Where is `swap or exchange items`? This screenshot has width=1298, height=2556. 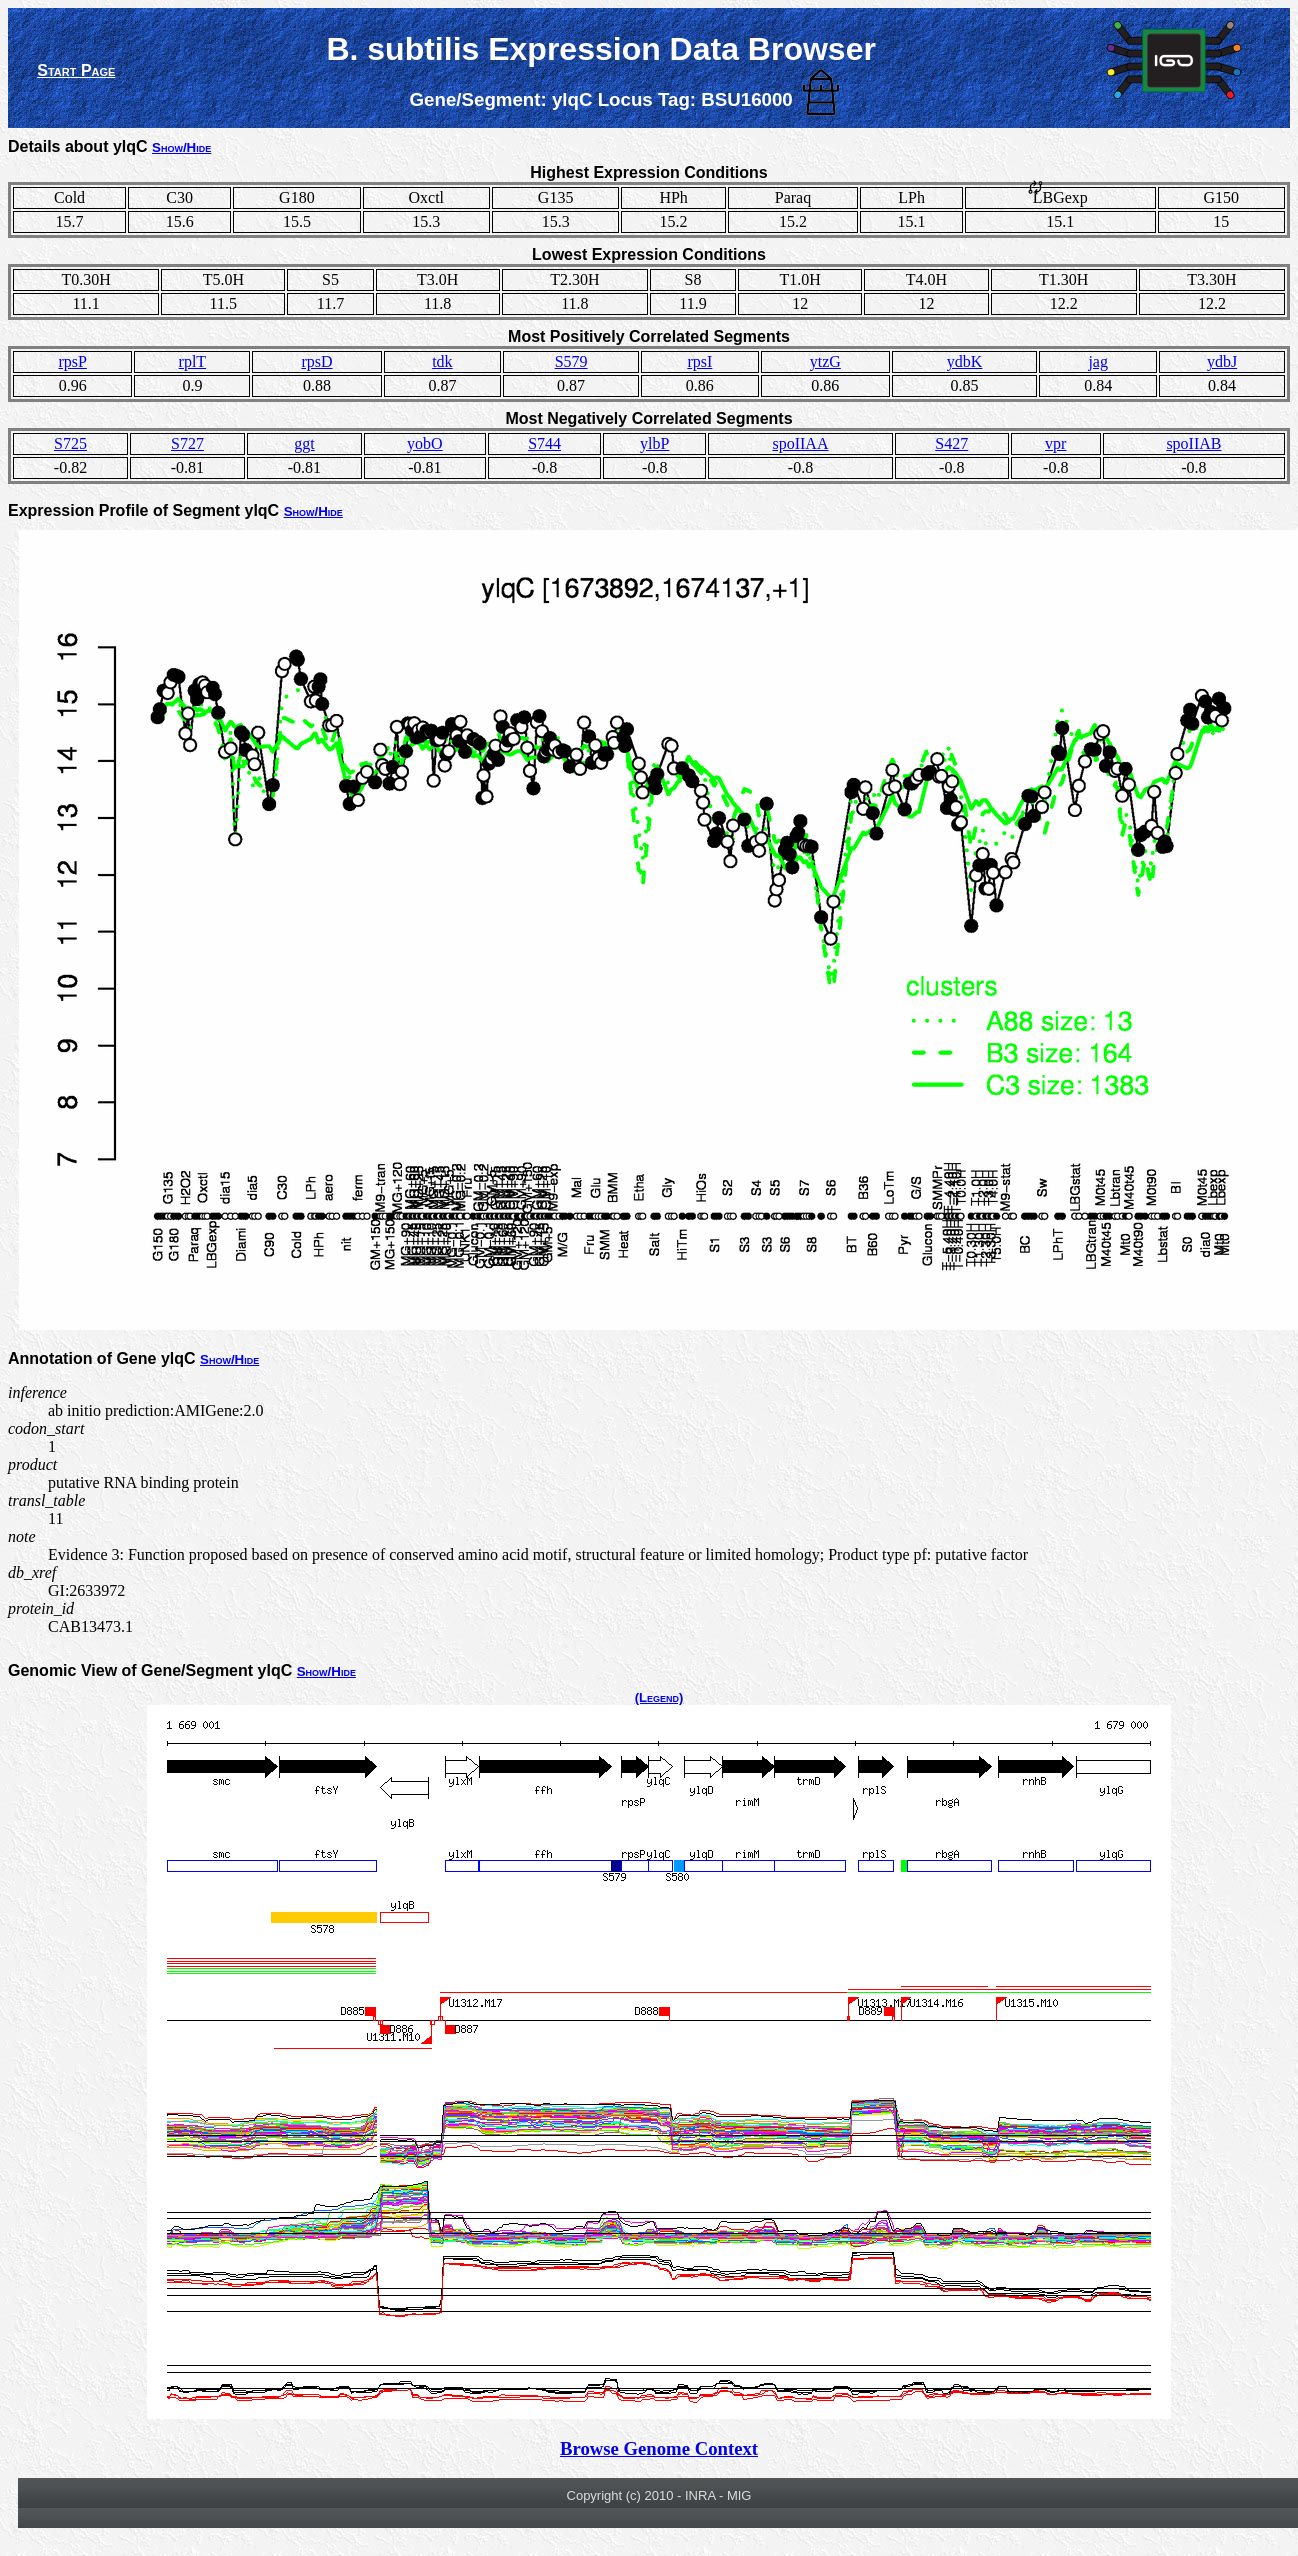
swap or exchange items is located at coordinates (1035, 187).